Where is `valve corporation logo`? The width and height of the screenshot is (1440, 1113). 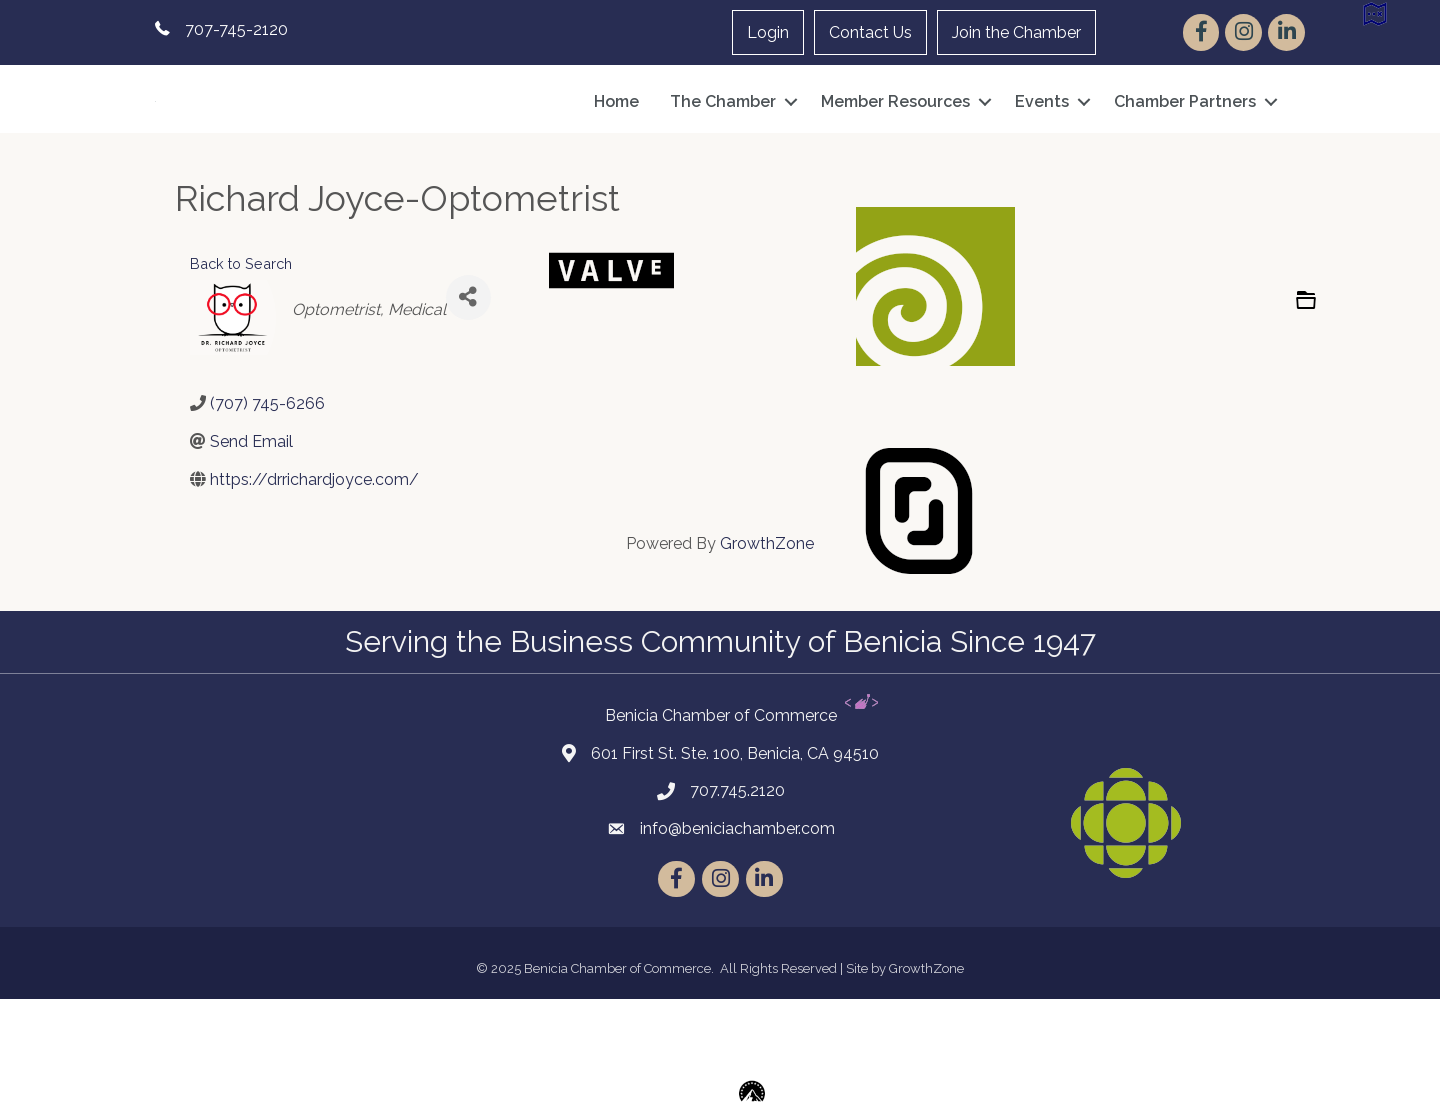
valve corporation logo is located at coordinates (611, 270).